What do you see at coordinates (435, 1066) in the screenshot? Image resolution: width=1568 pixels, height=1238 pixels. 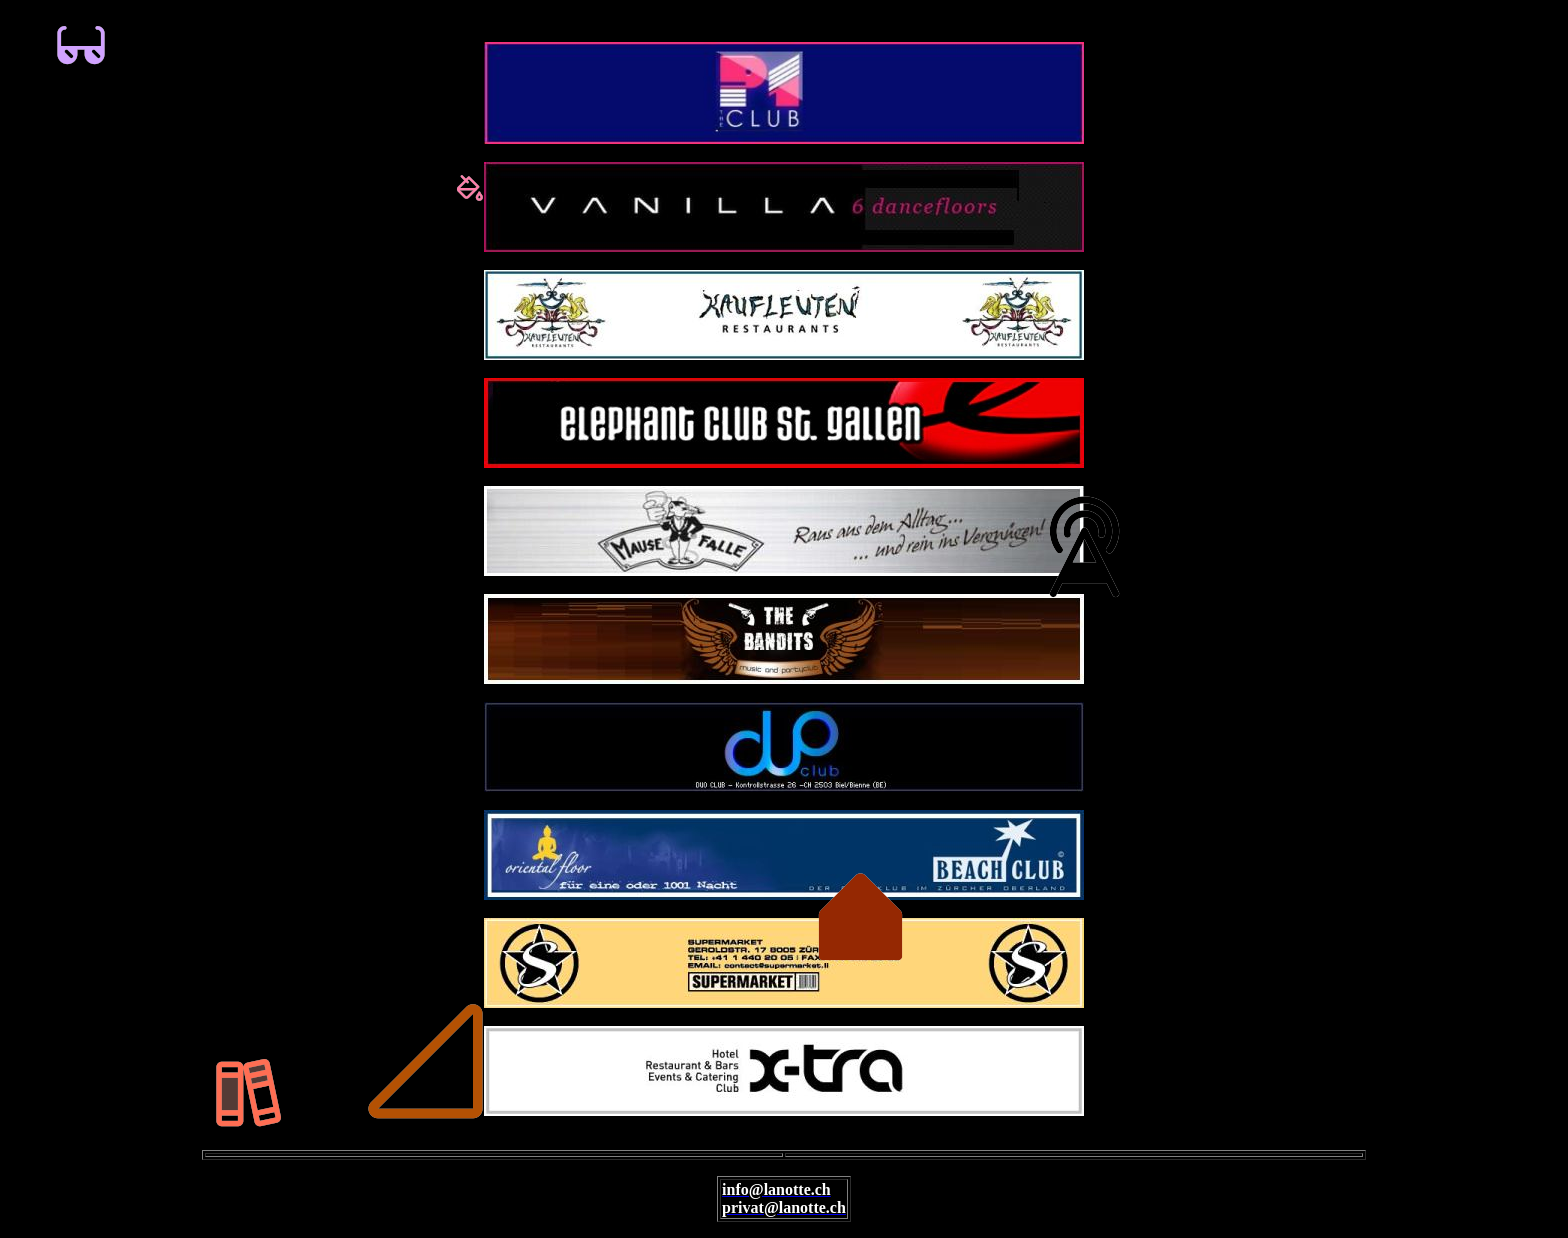 I see `indicates no cellular signal available` at bounding box center [435, 1066].